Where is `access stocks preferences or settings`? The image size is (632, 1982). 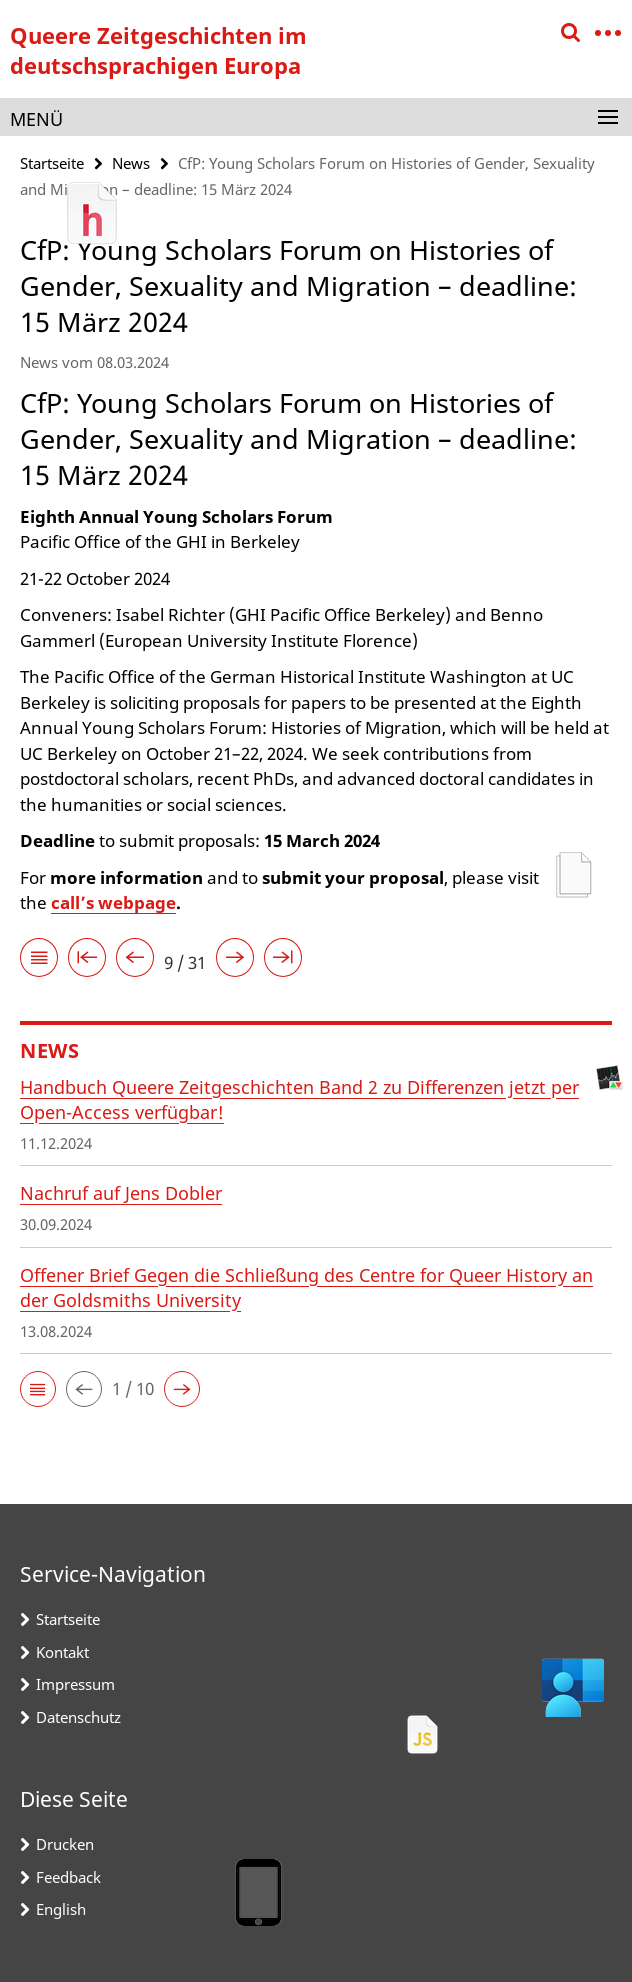
access stocks preferences or settings is located at coordinates (609, 1077).